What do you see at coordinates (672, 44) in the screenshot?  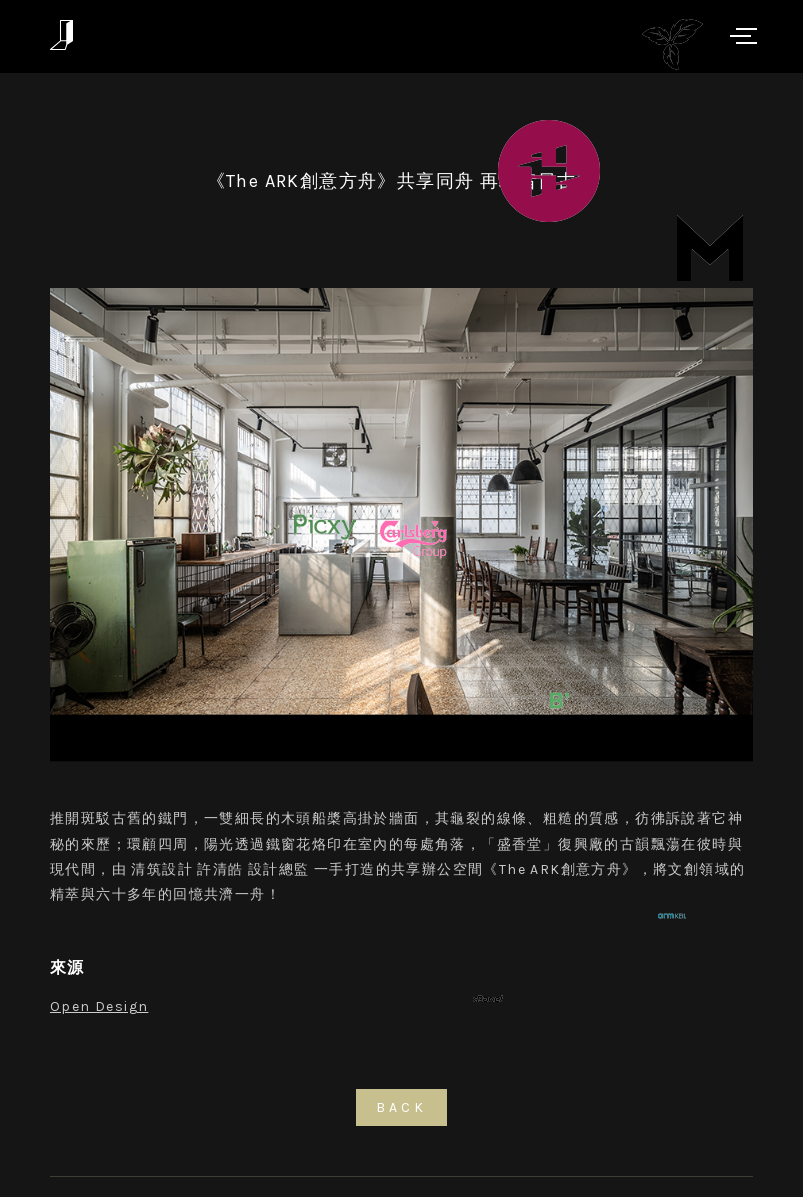 I see `open trilium notes application` at bounding box center [672, 44].